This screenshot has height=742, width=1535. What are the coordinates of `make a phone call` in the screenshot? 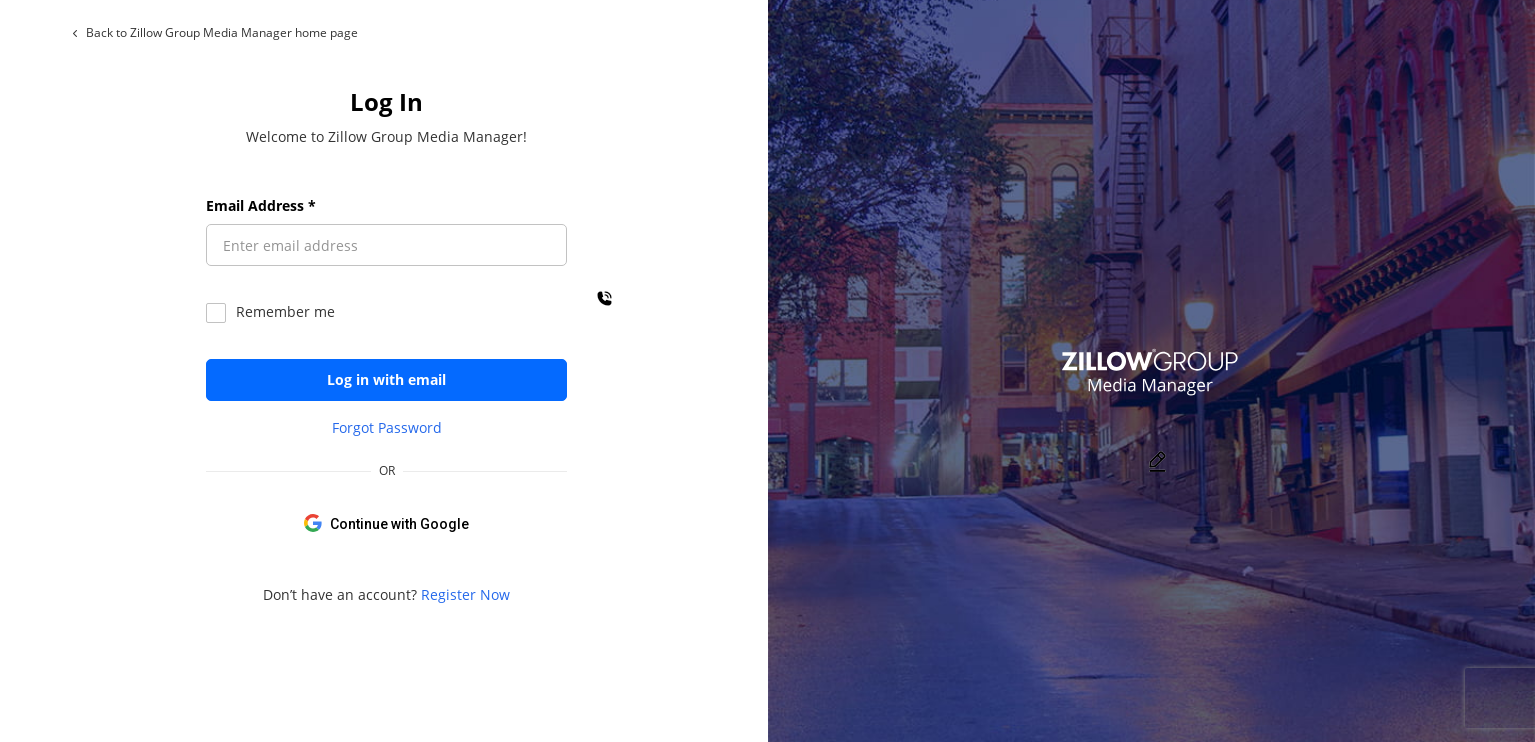 It's located at (604, 298).